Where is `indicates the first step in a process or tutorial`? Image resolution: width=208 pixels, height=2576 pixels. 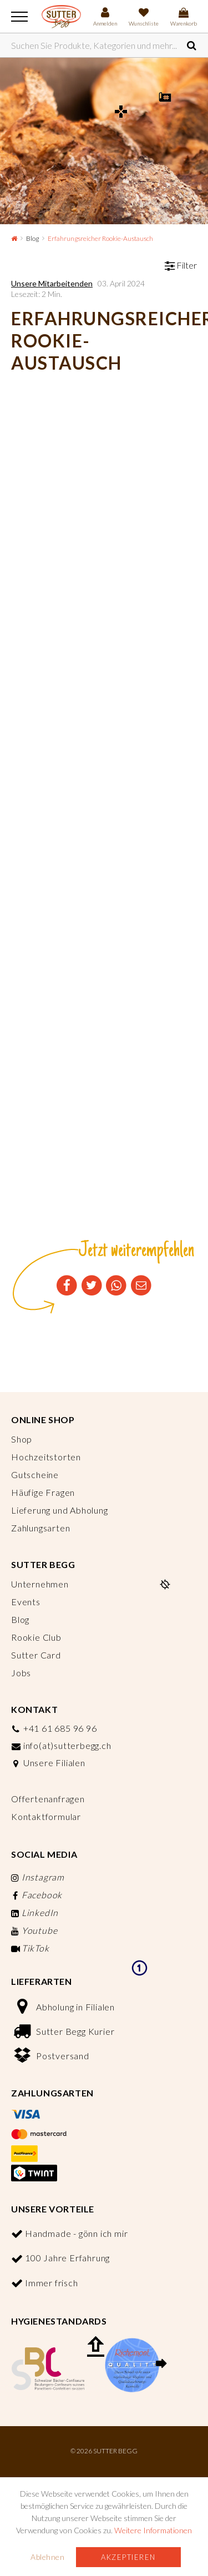 indicates the first step in a process or tutorial is located at coordinates (139, 1968).